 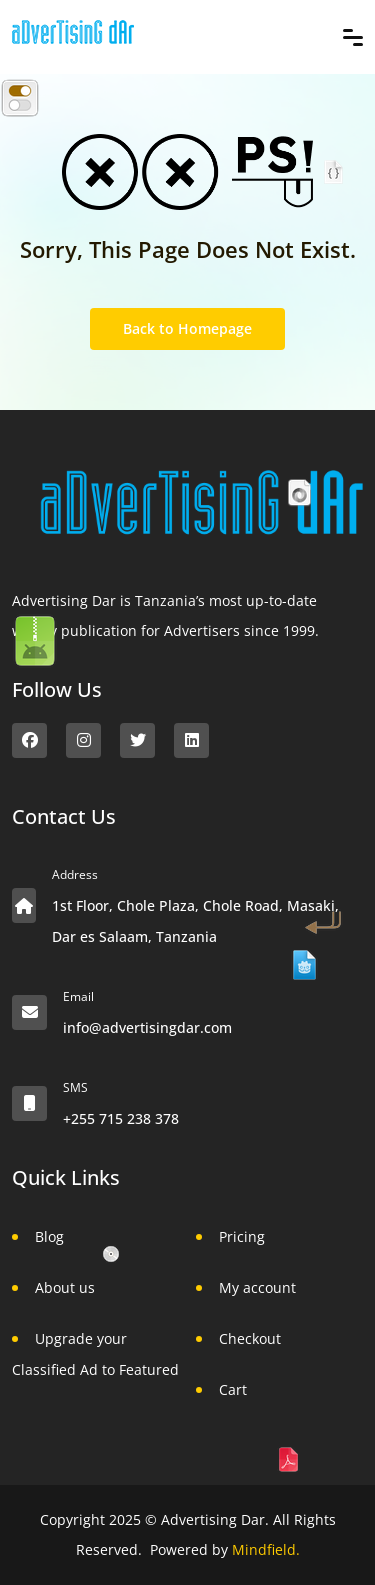 What do you see at coordinates (304, 965) in the screenshot?
I see `a GDScript file associated with the Godot game engine` at bounding box center [304, 965].